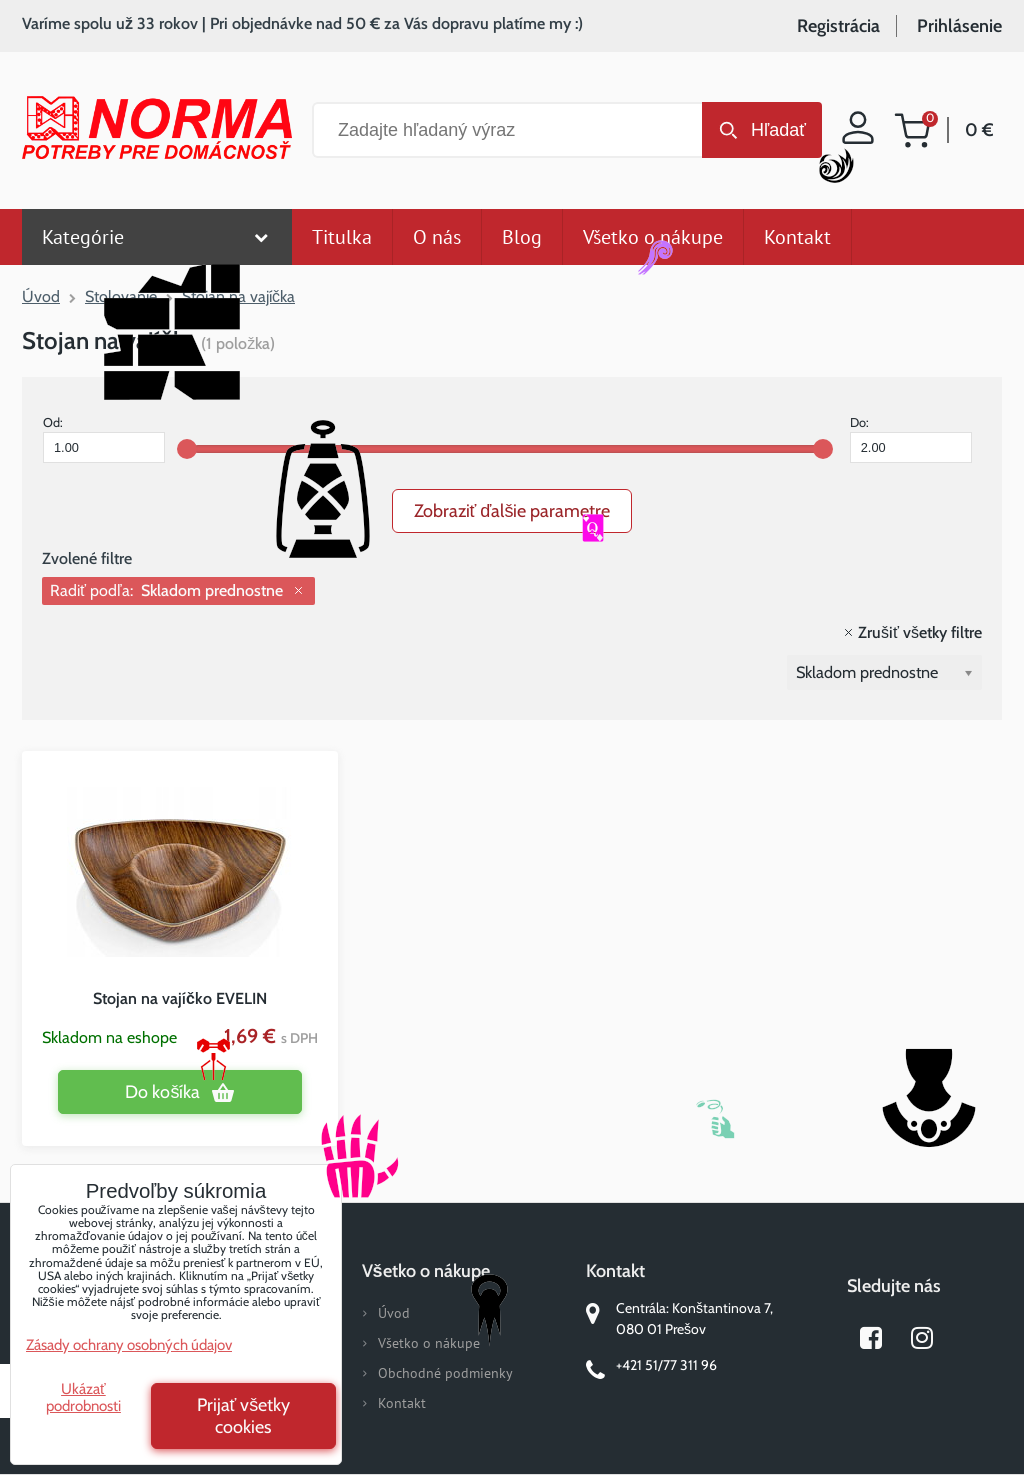  What do you see at coordinates (323, 489) in the screenshot?
I see `toggle light or dark mode` at bounding box center [323, 489].